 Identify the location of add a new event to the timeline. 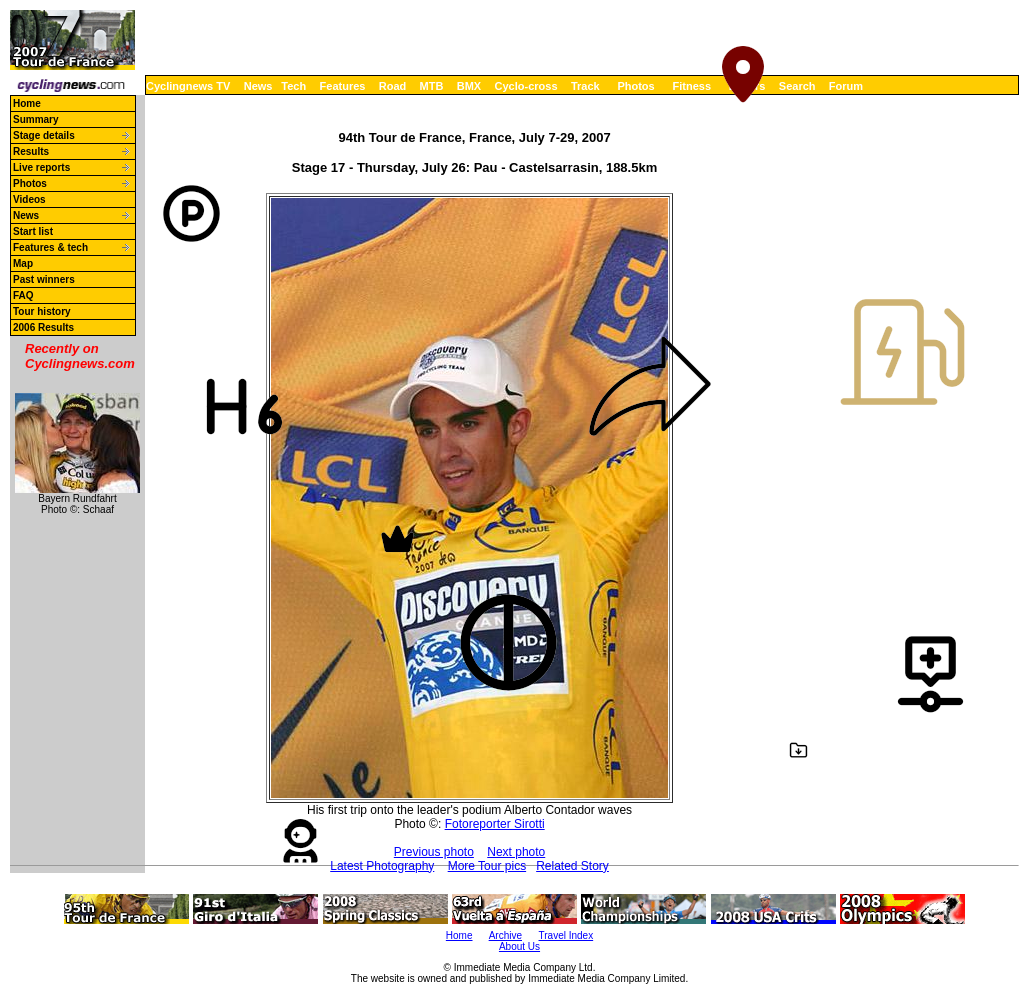
(930, 672).